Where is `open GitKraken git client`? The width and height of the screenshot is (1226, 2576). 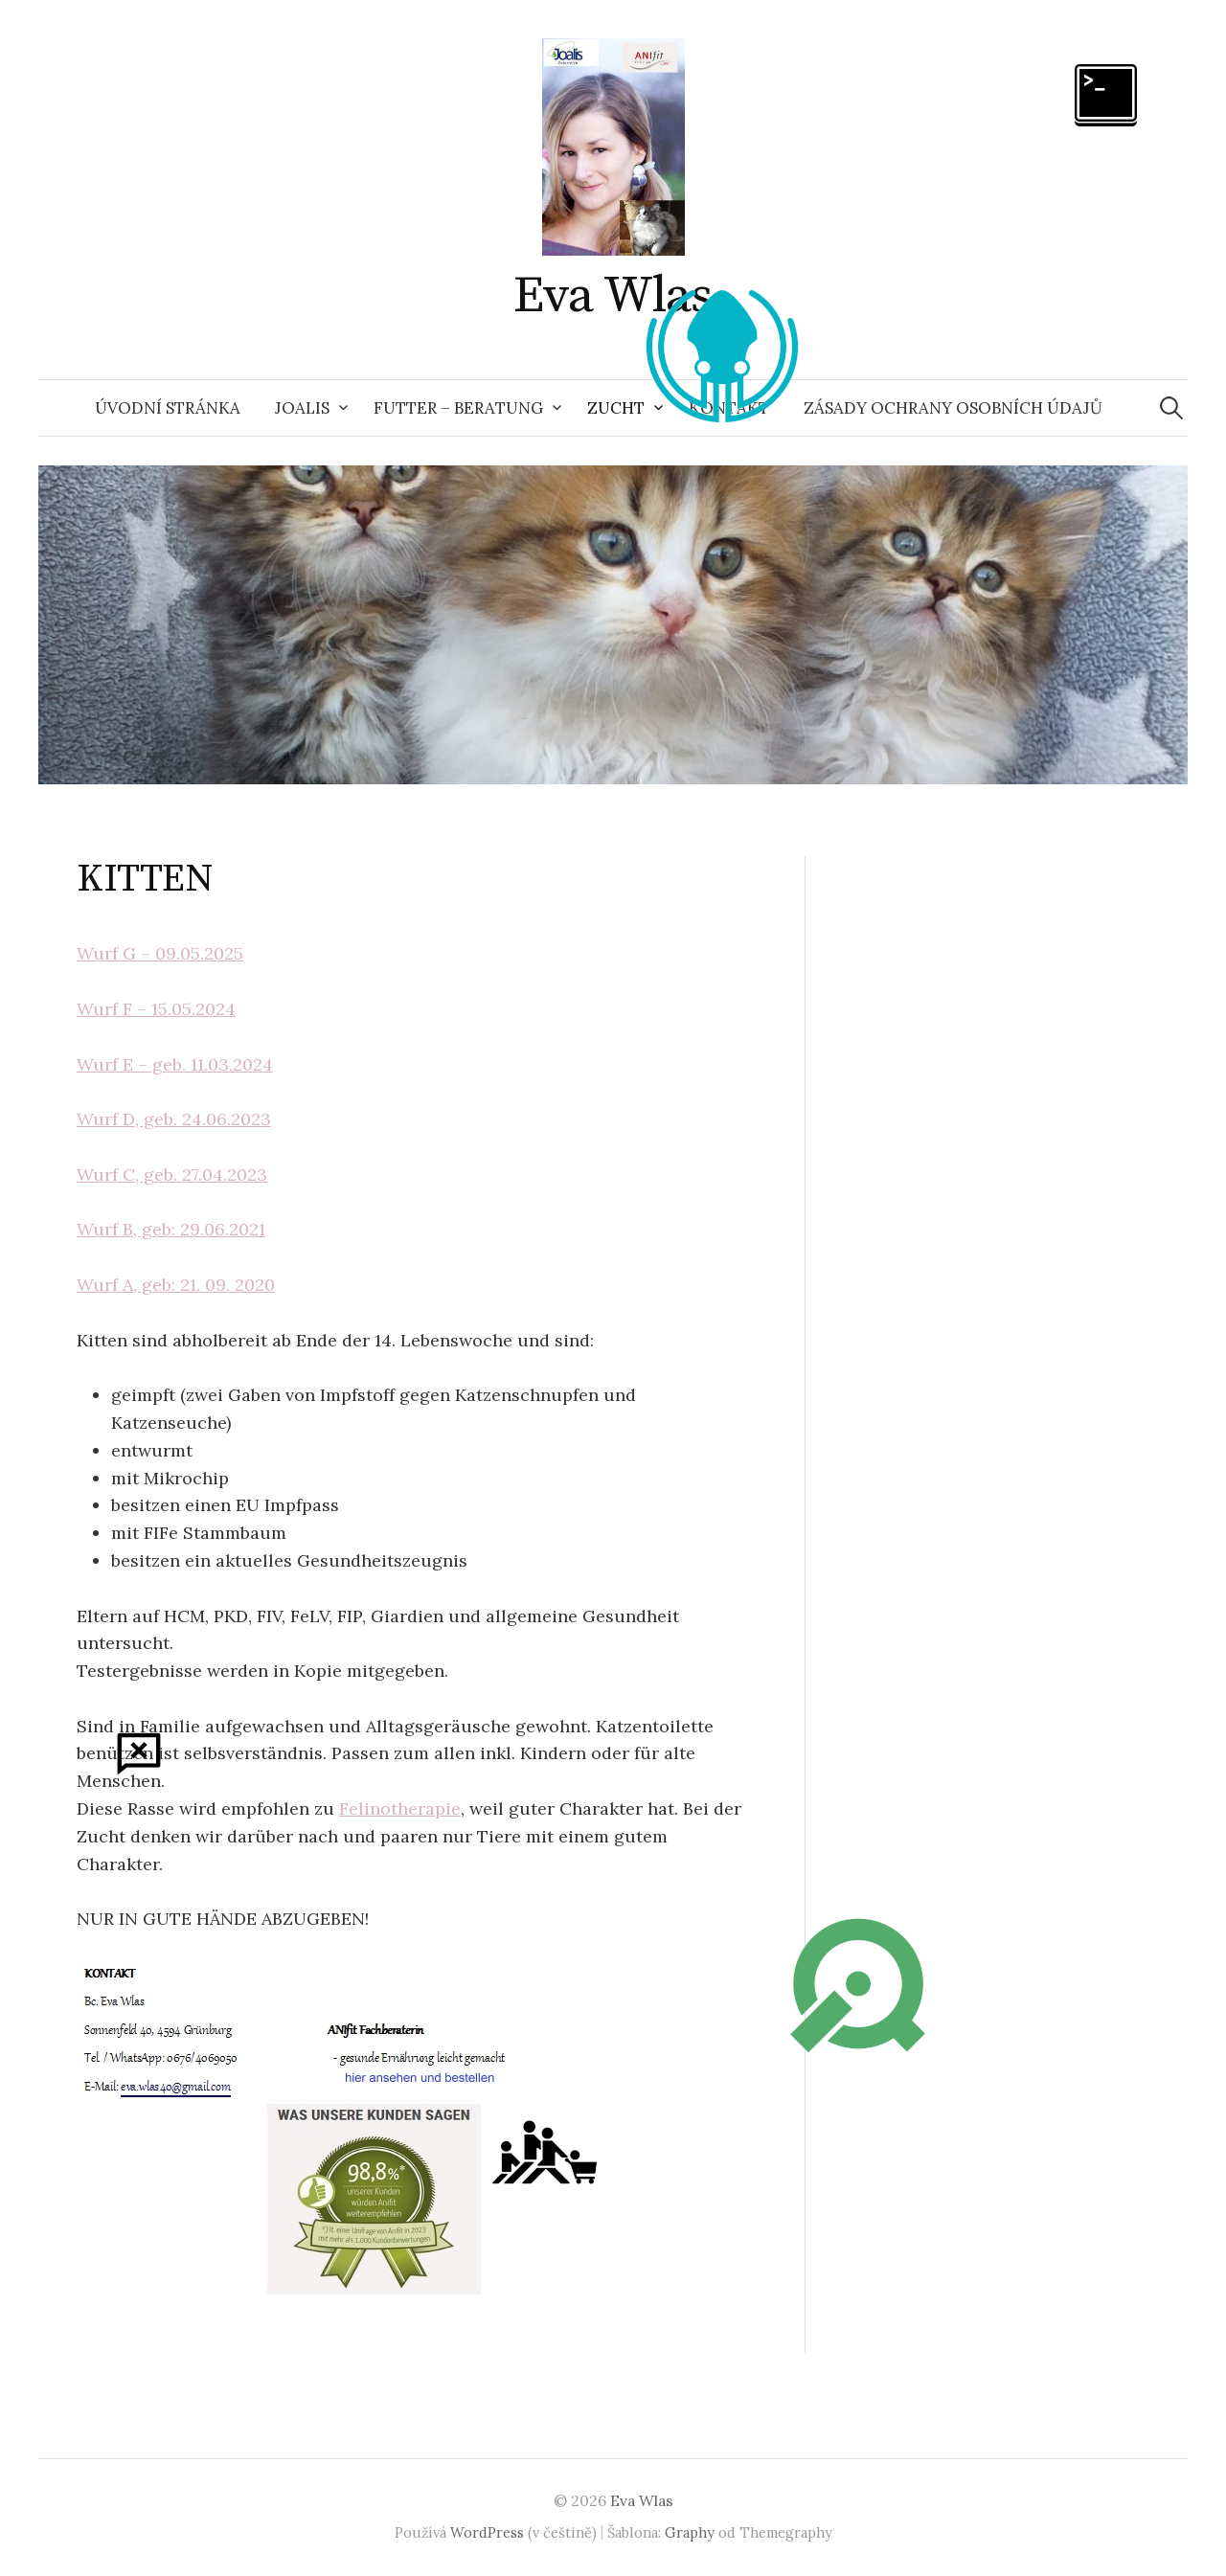
open GitKraken git client is located at coordinates (722, 356).